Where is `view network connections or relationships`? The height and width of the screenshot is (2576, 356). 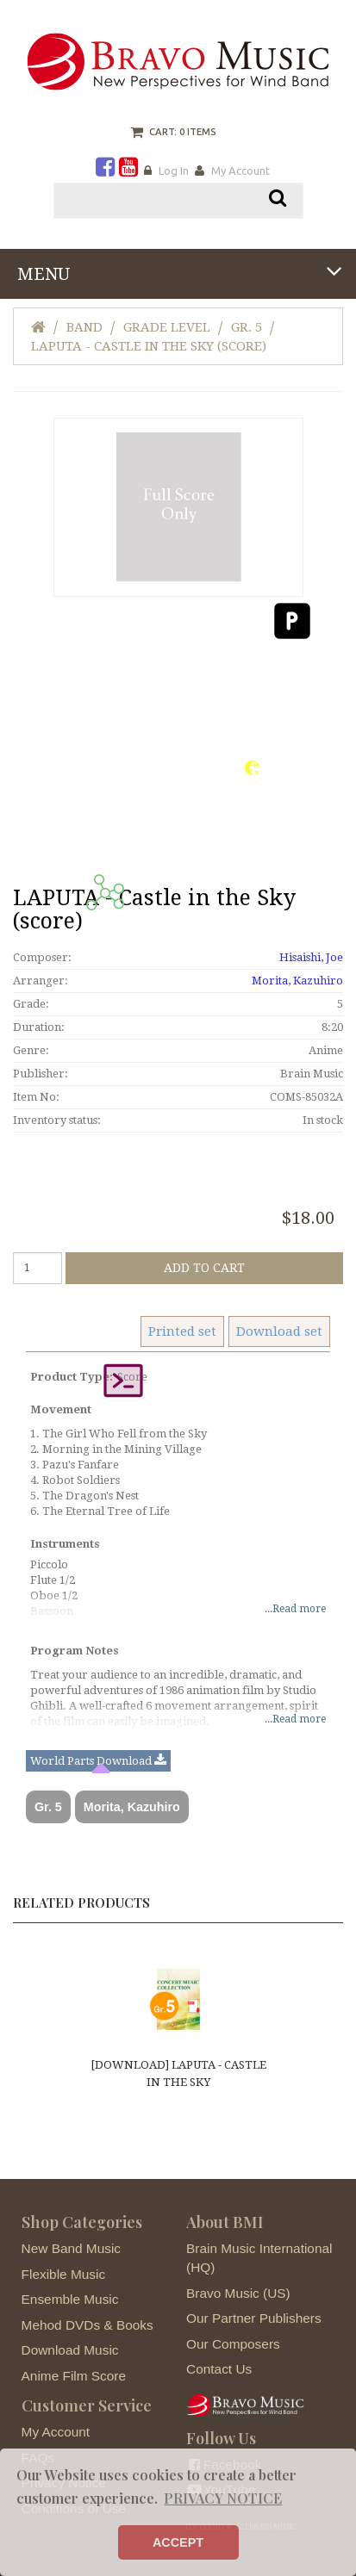
view network connections or relationships is located at coordinates (105, 893).